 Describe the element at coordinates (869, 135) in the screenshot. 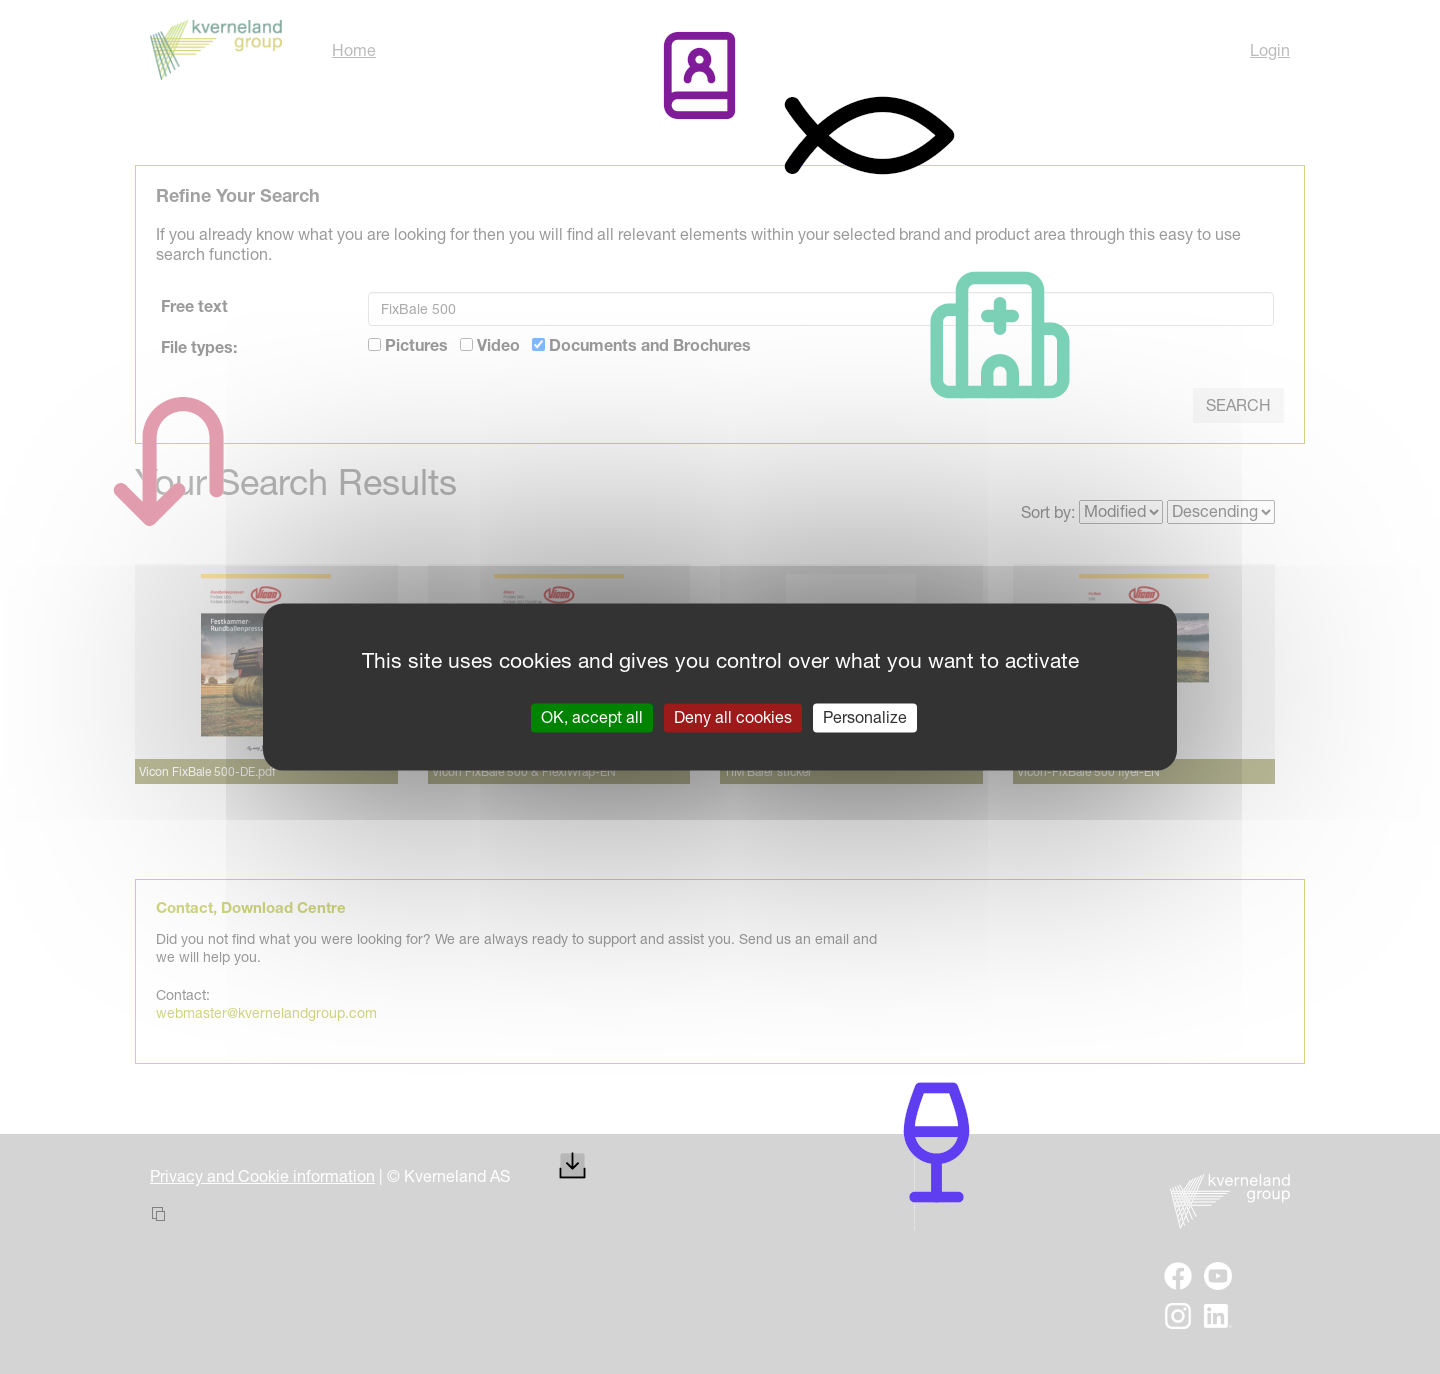

I see `ichthys or christian fish symbol` at that location.